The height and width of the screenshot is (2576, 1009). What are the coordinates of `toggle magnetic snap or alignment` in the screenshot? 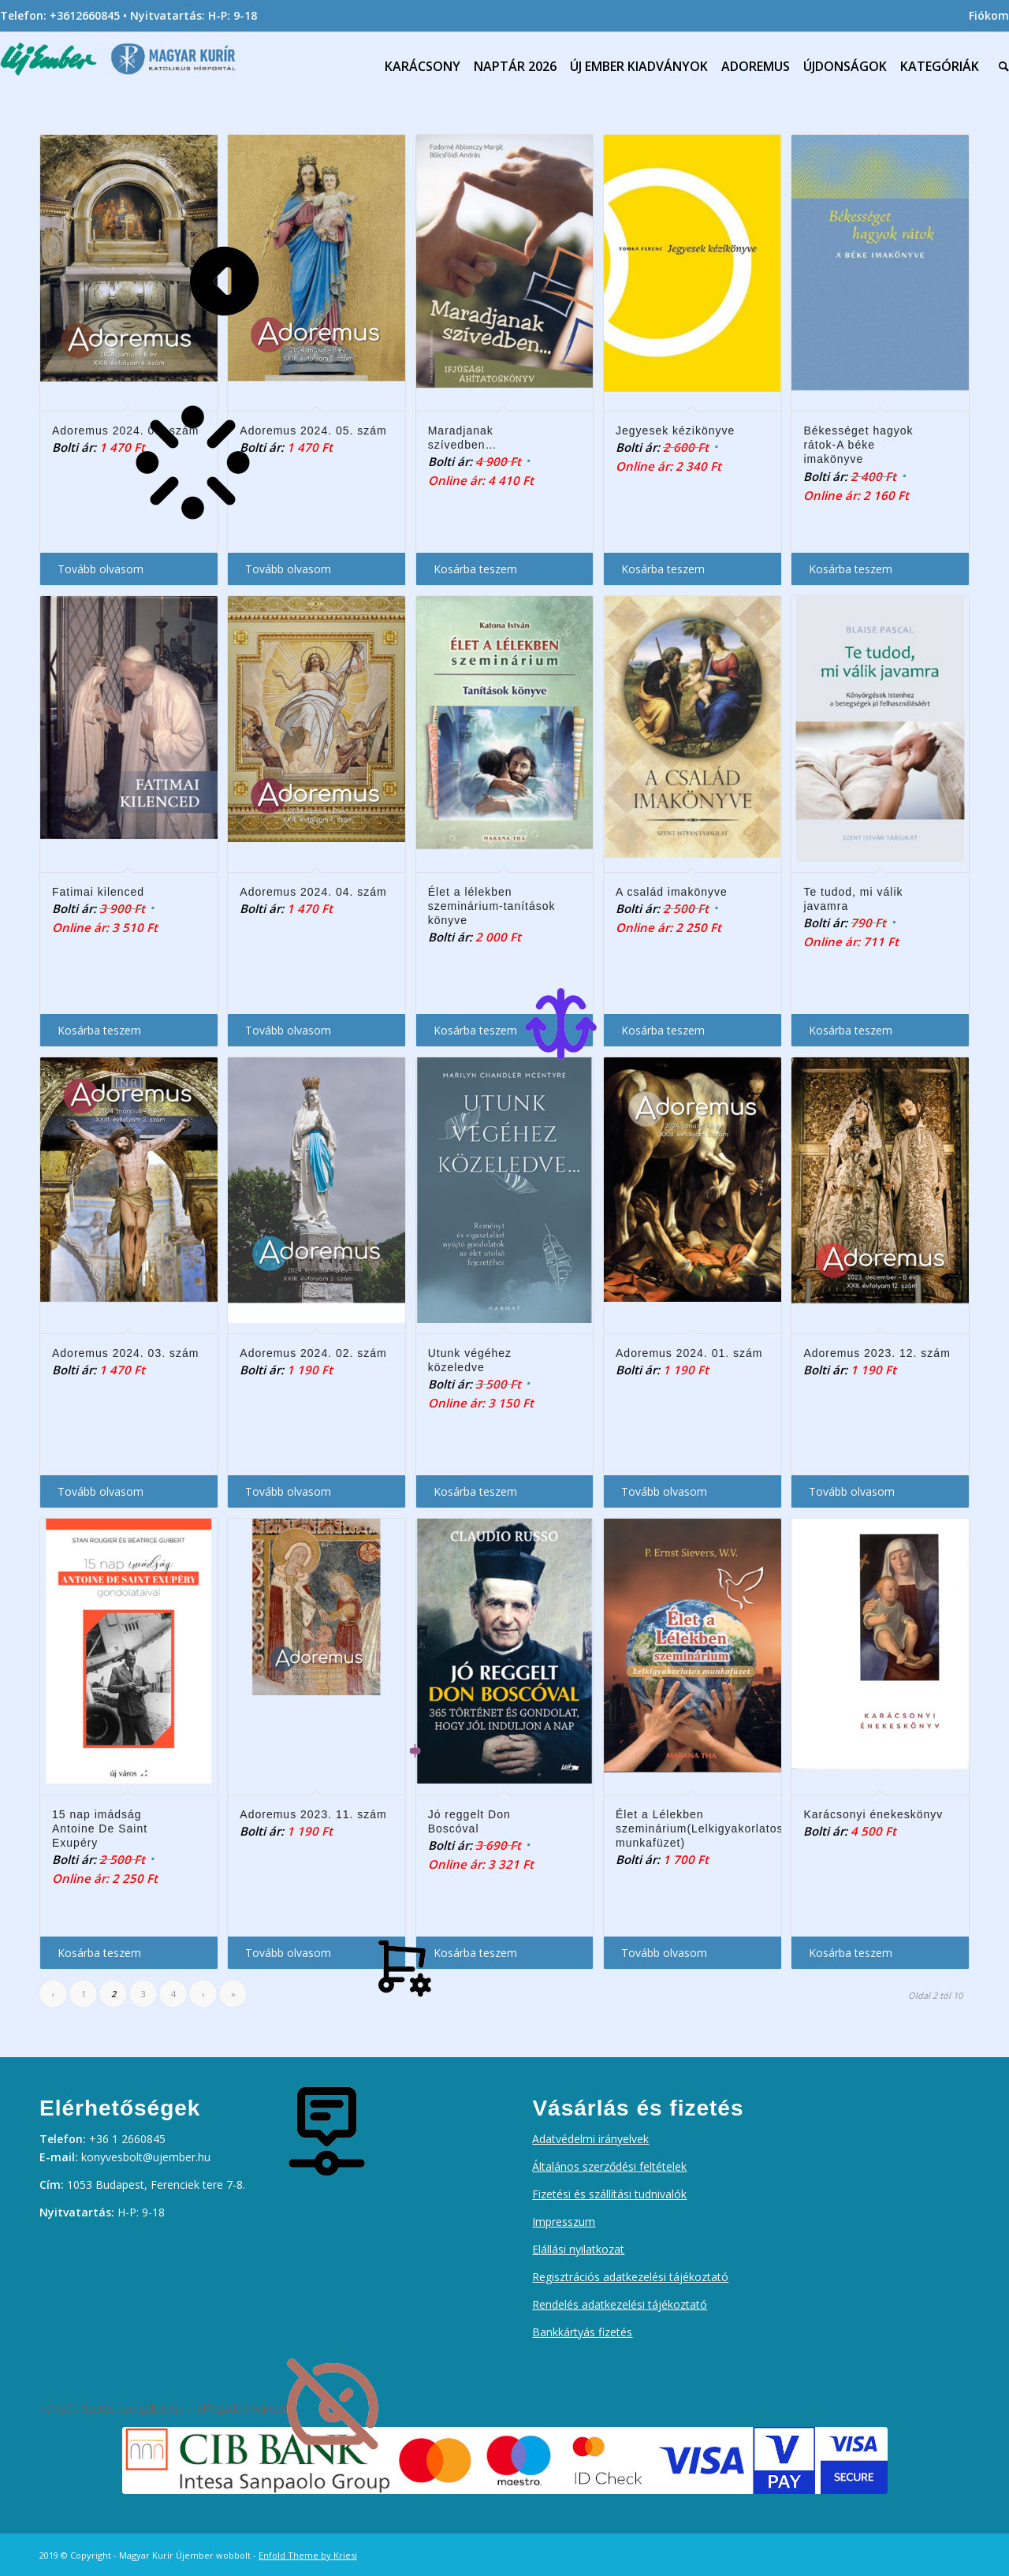 It's located at (560, 1023).